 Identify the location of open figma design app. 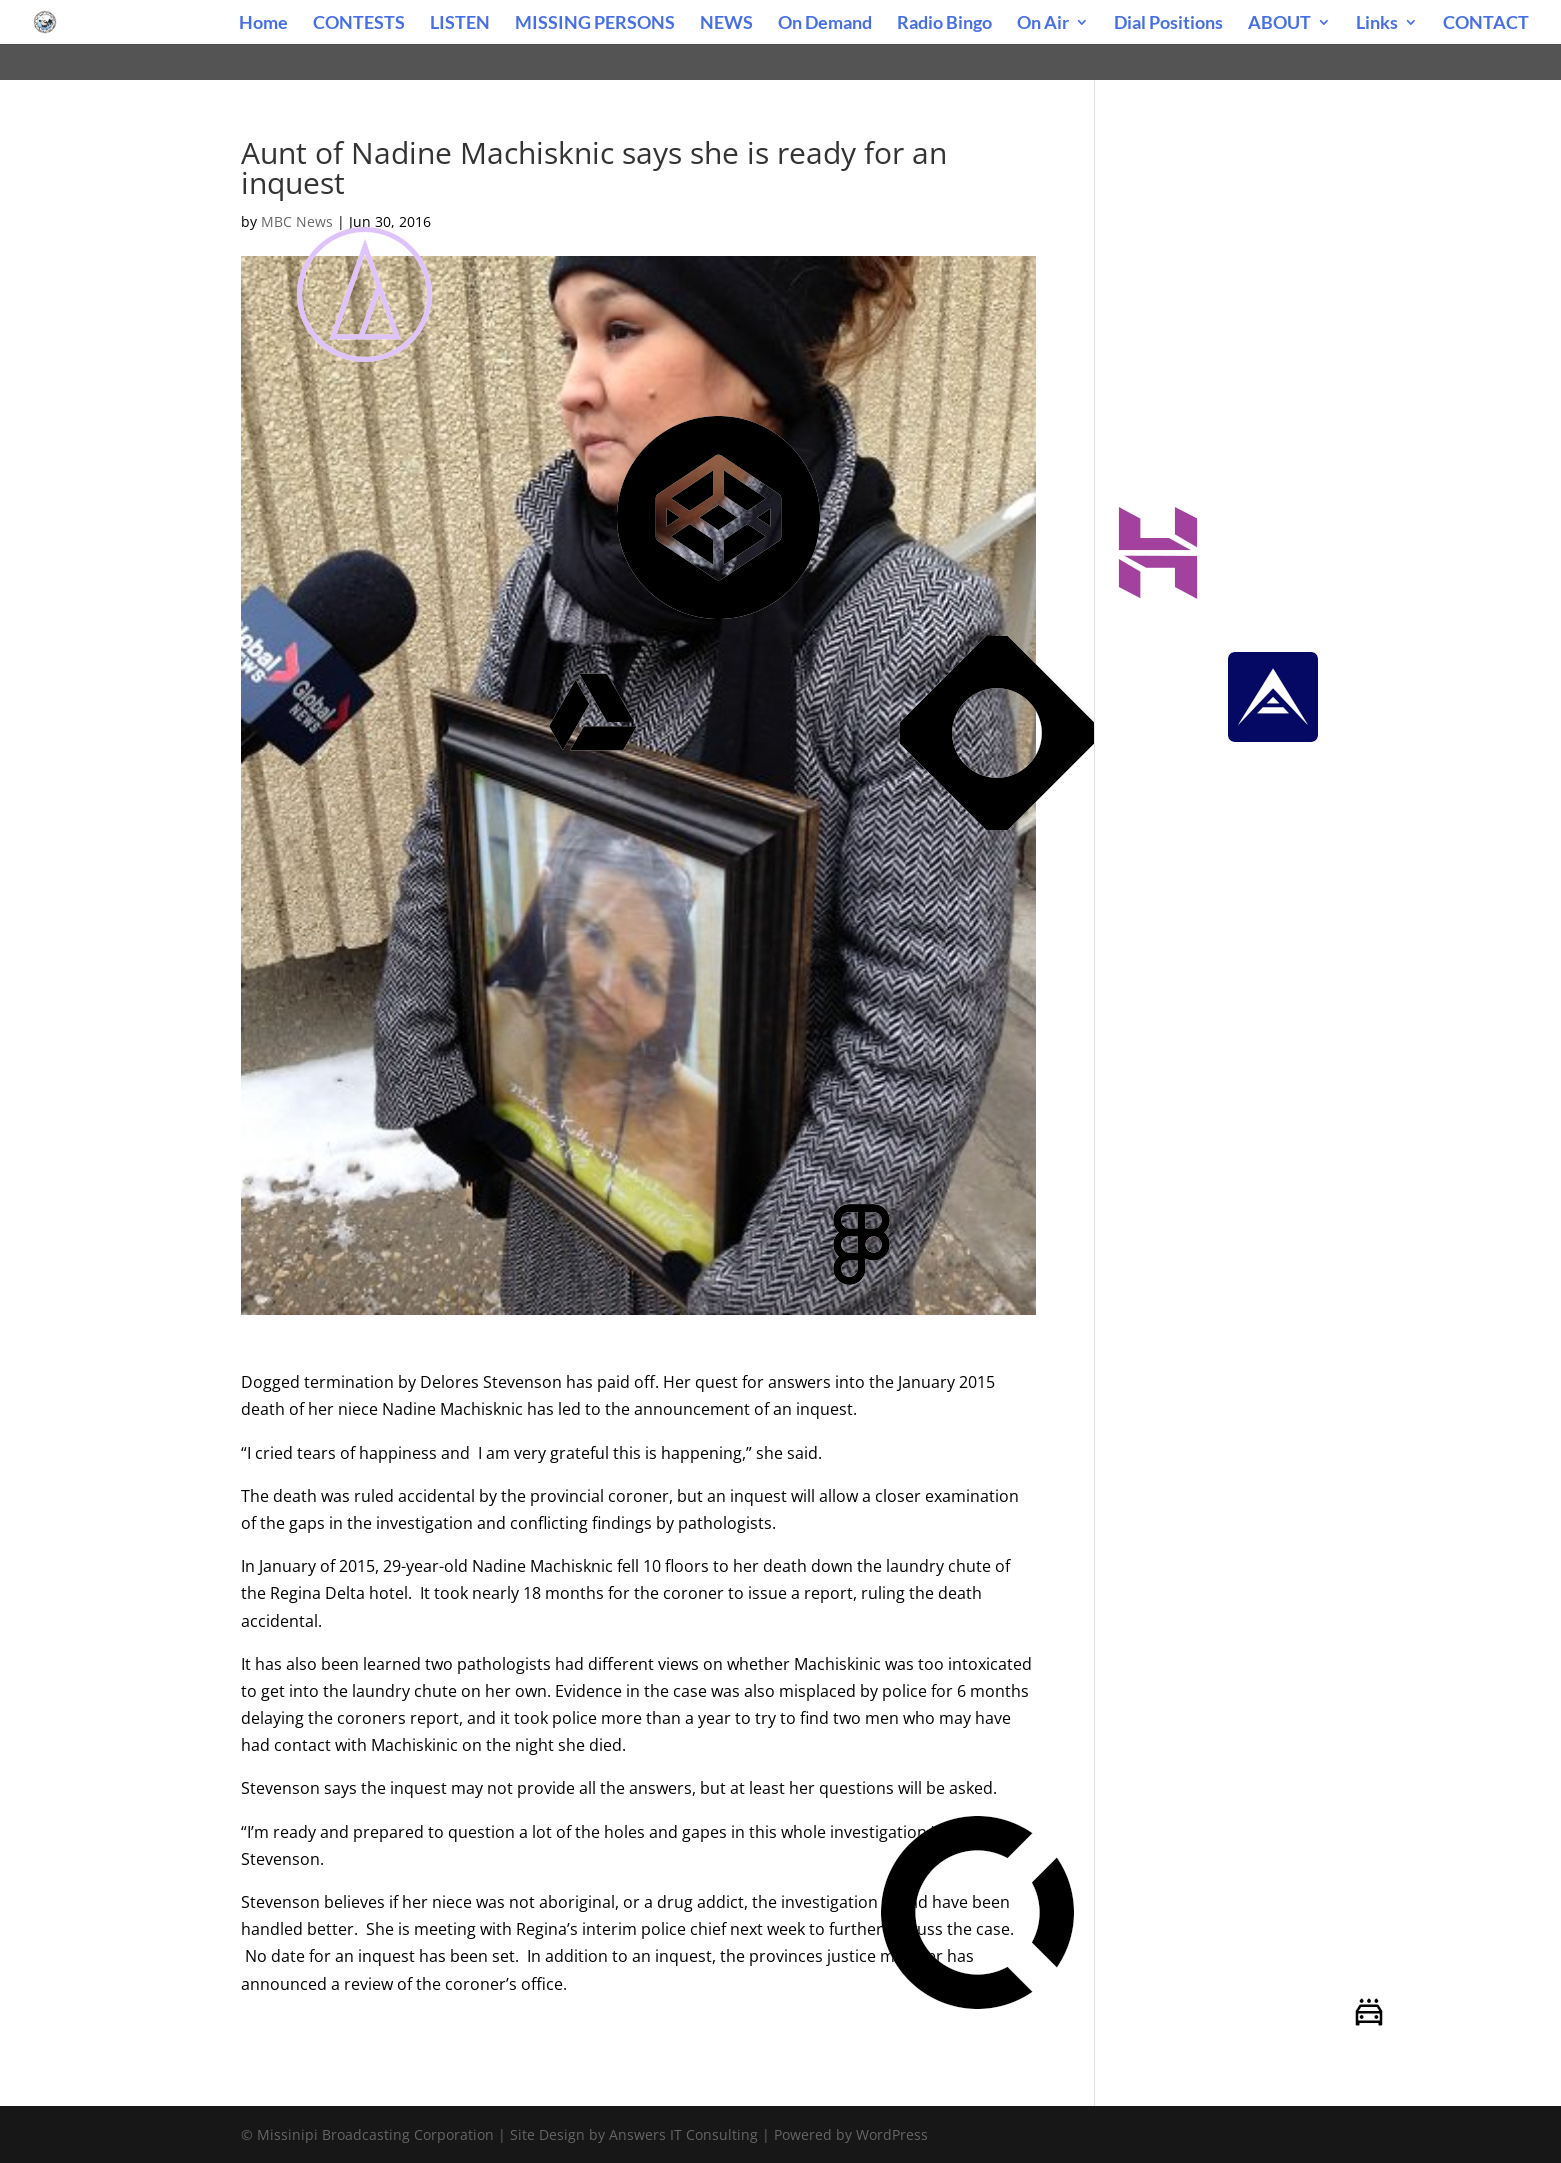
(861, 1244).